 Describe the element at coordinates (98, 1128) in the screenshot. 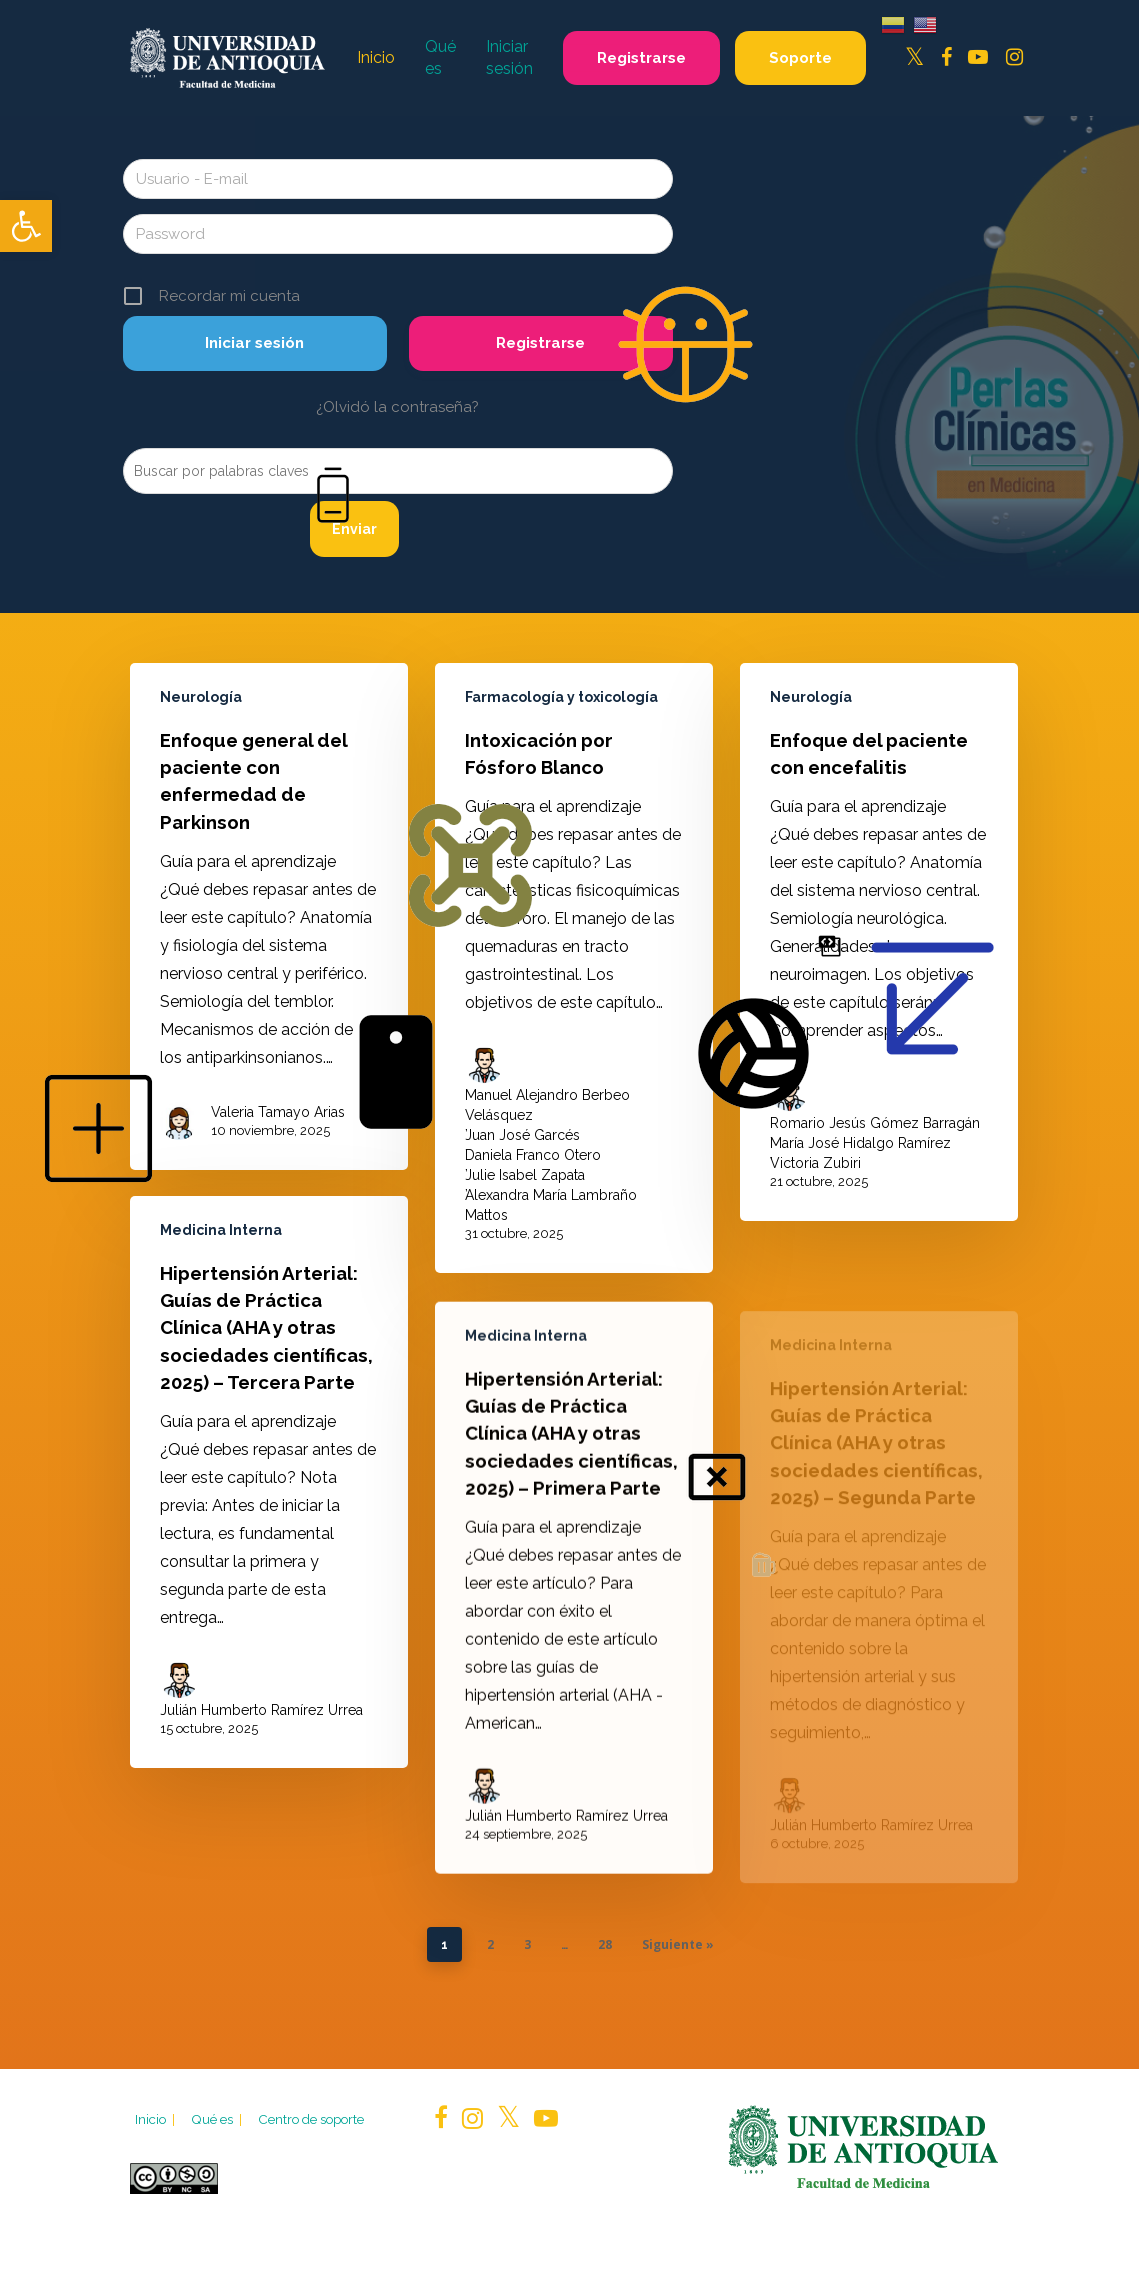

I see `add a new item or entry` at that location.